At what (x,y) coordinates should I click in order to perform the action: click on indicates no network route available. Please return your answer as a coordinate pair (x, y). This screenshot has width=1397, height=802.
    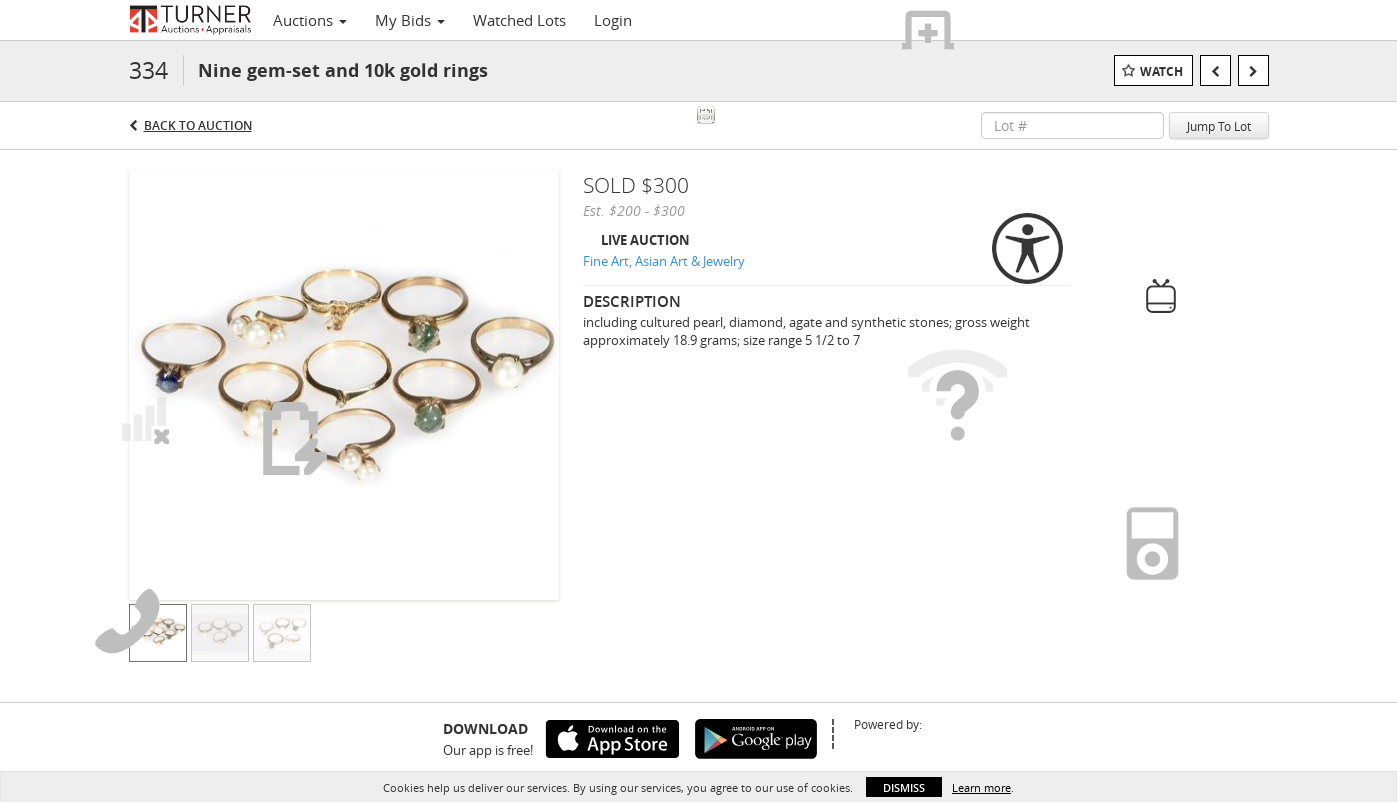
    Looking at the image, I should click on (957, 391).